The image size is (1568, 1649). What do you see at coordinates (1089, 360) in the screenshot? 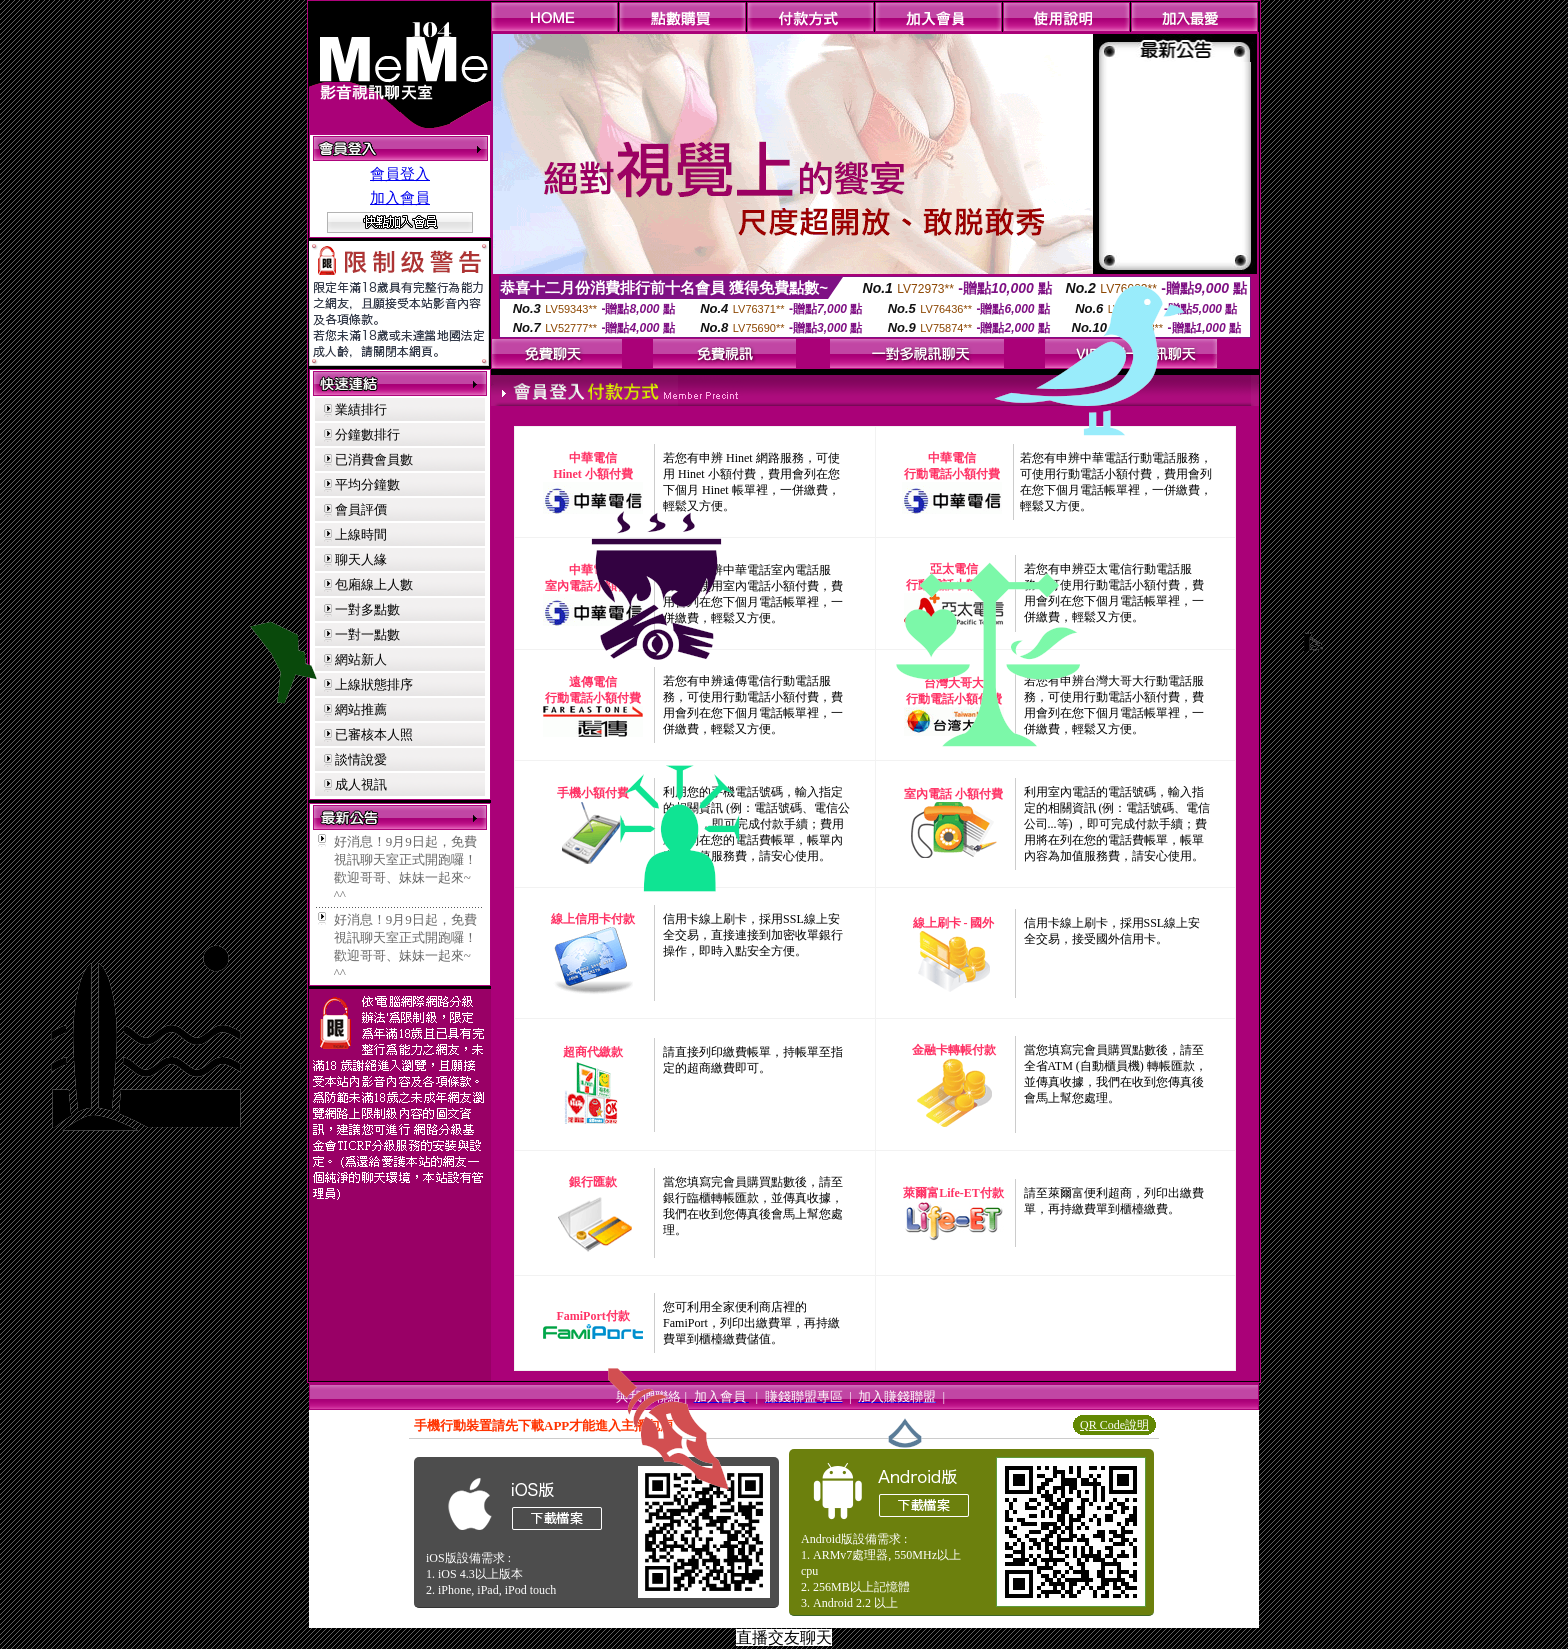
I see `indicates a beach or coastal location` at bounding box center [1089, 360].